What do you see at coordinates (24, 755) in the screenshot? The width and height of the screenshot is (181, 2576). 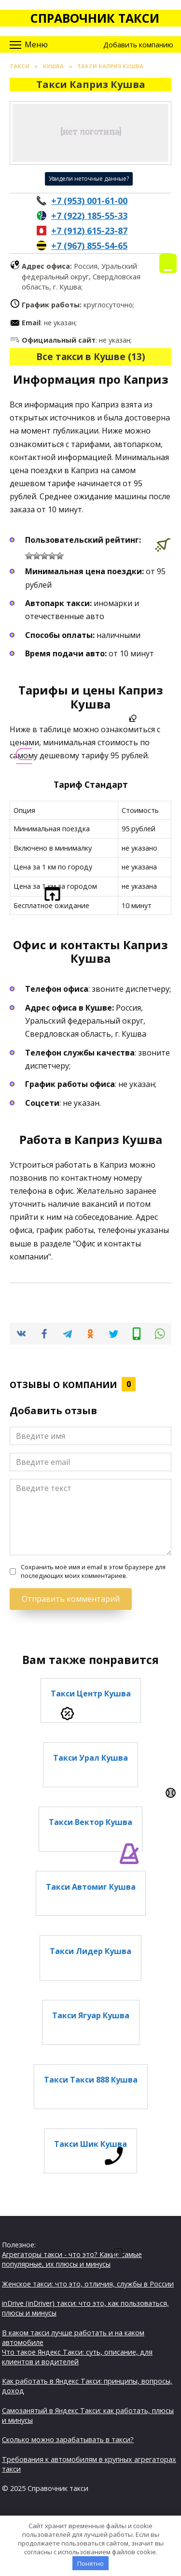 I see `indicates a subset relationship in mathematical notation` at bounding box center [24, 755].